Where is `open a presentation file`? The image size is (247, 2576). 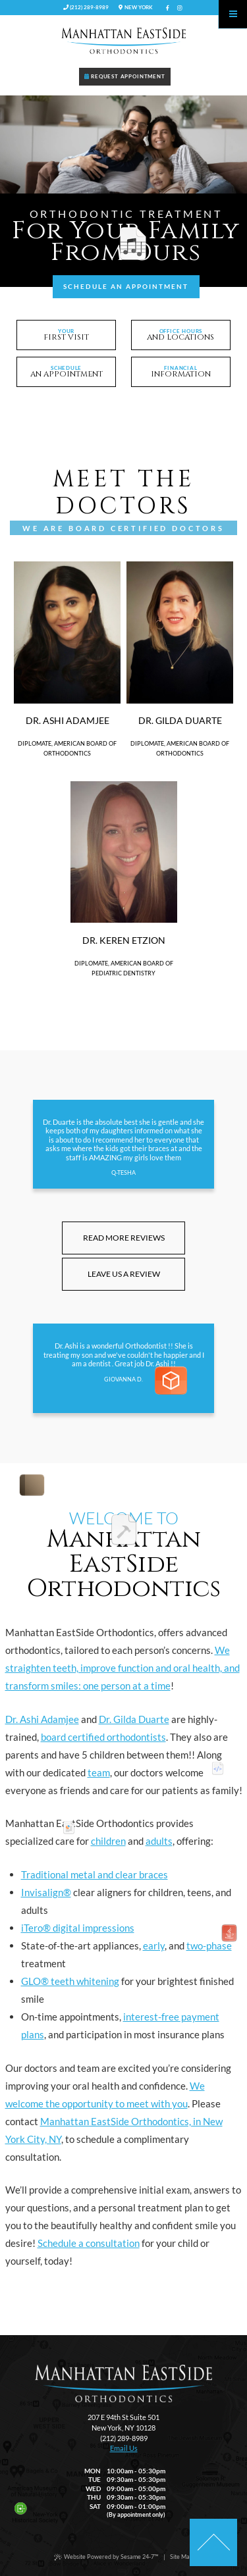 open a presentation file is located at coordinates (69, 1827).